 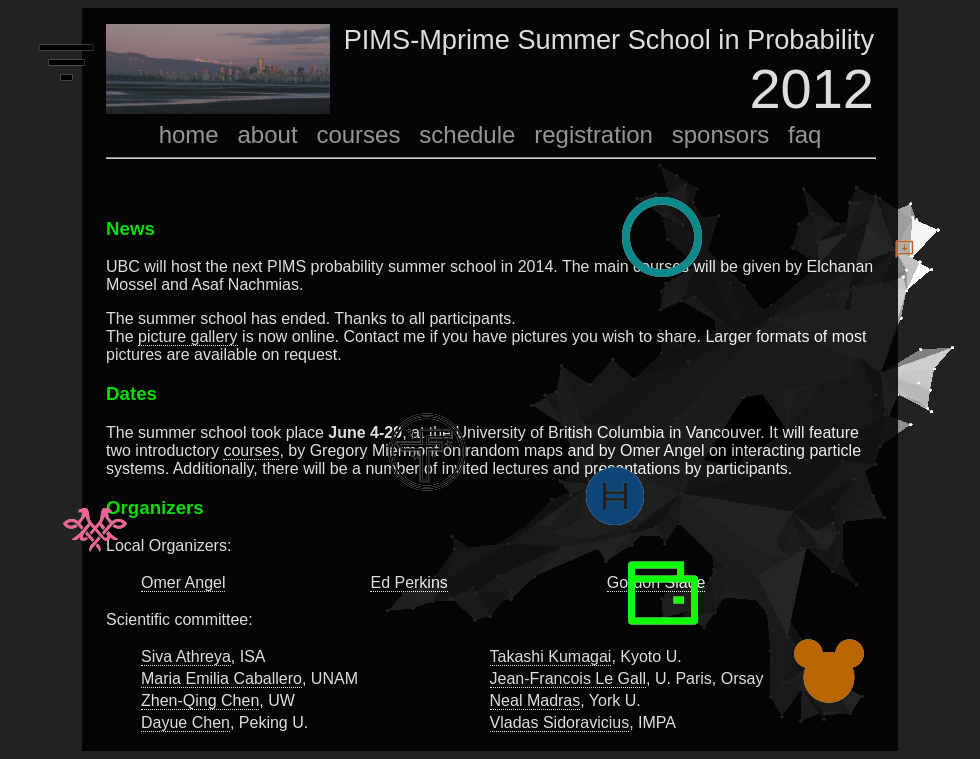 I want to click on access your wallet or payment methods, so click(x=663, y=593).